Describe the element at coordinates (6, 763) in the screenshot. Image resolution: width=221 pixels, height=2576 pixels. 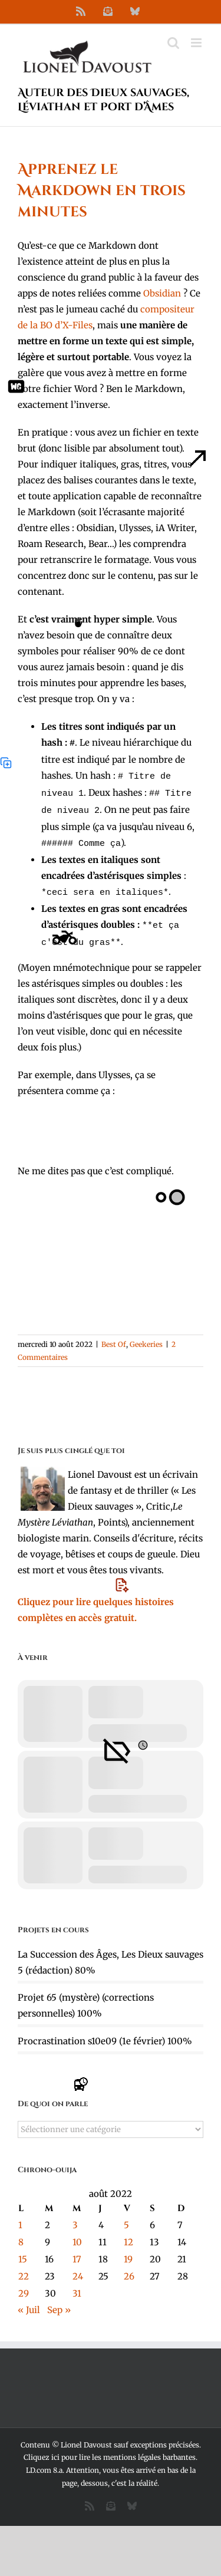
I see `duplicate and add a new item` at that location.